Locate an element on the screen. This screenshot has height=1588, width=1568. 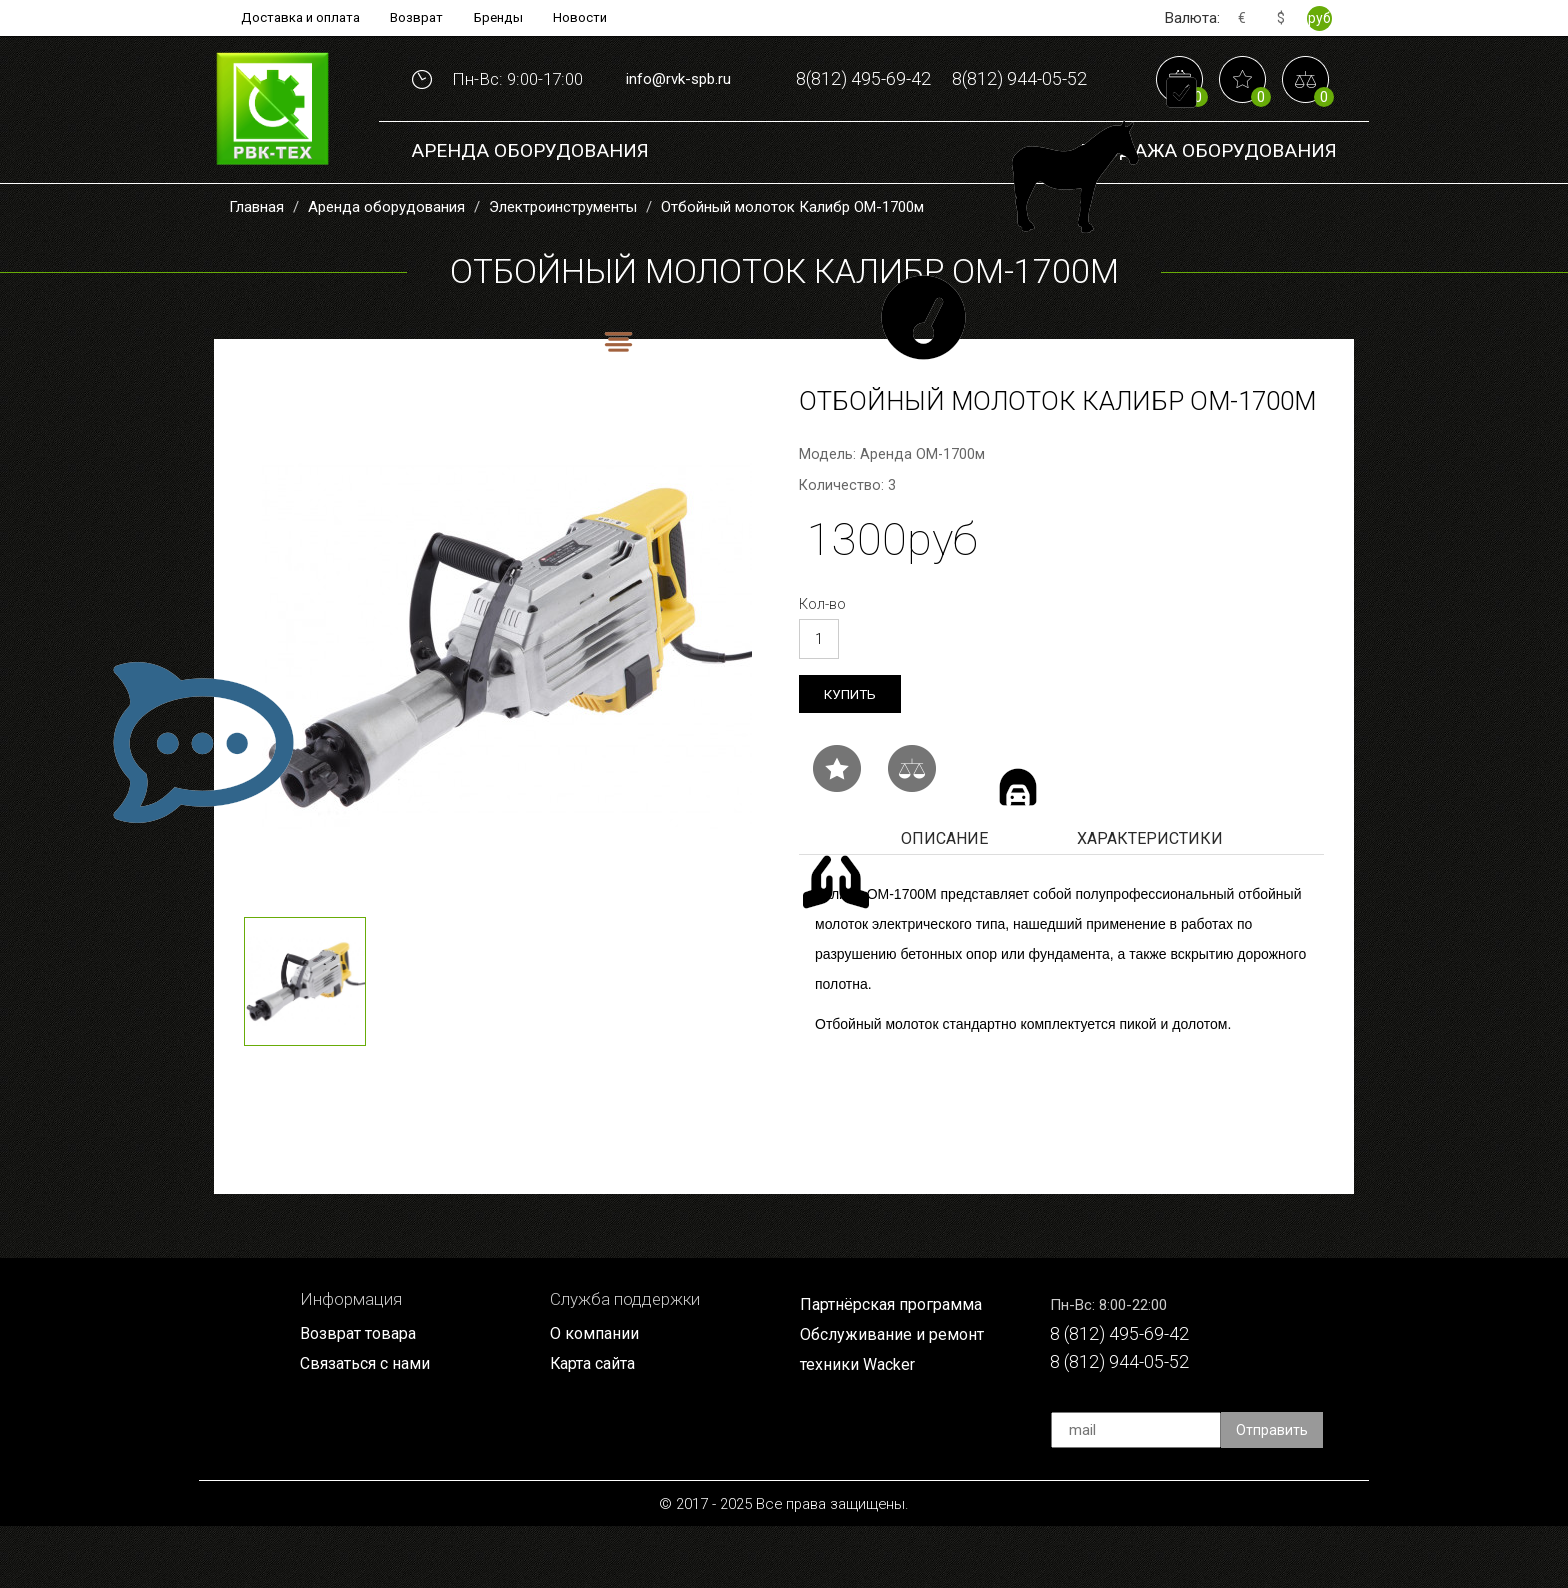
open Rocket.Chat messaging app is located at coordinates (203, 742).